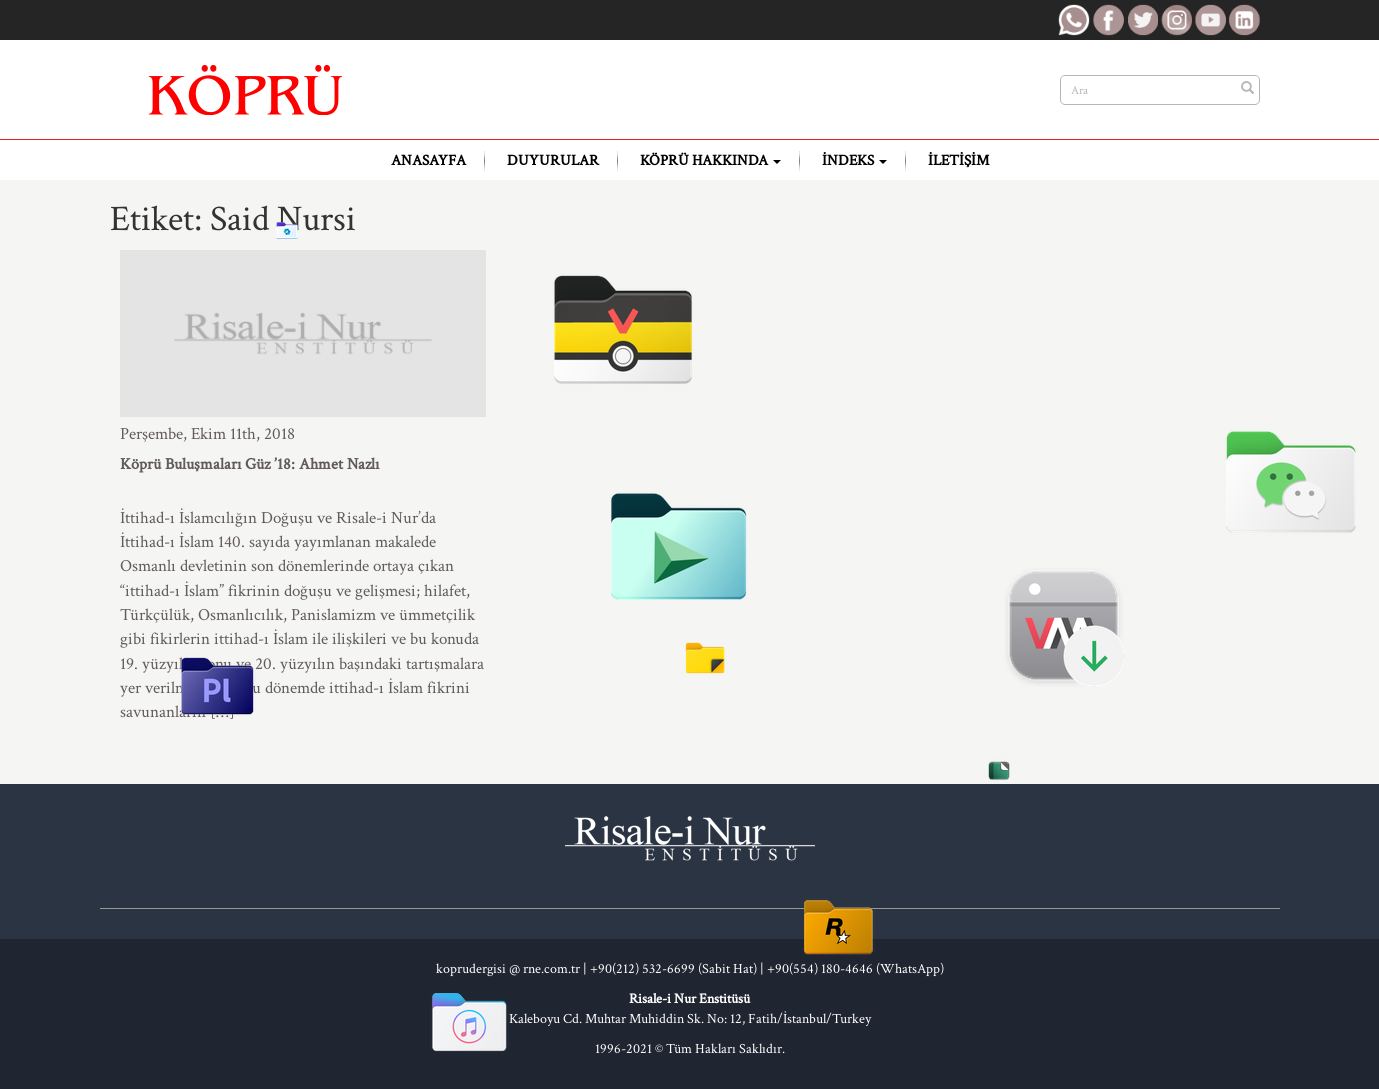  What do you see at coordinates (217, 688) in the screenshot?
I see `open folder containing adobe prelude project files` at bounding box center [217, 688].